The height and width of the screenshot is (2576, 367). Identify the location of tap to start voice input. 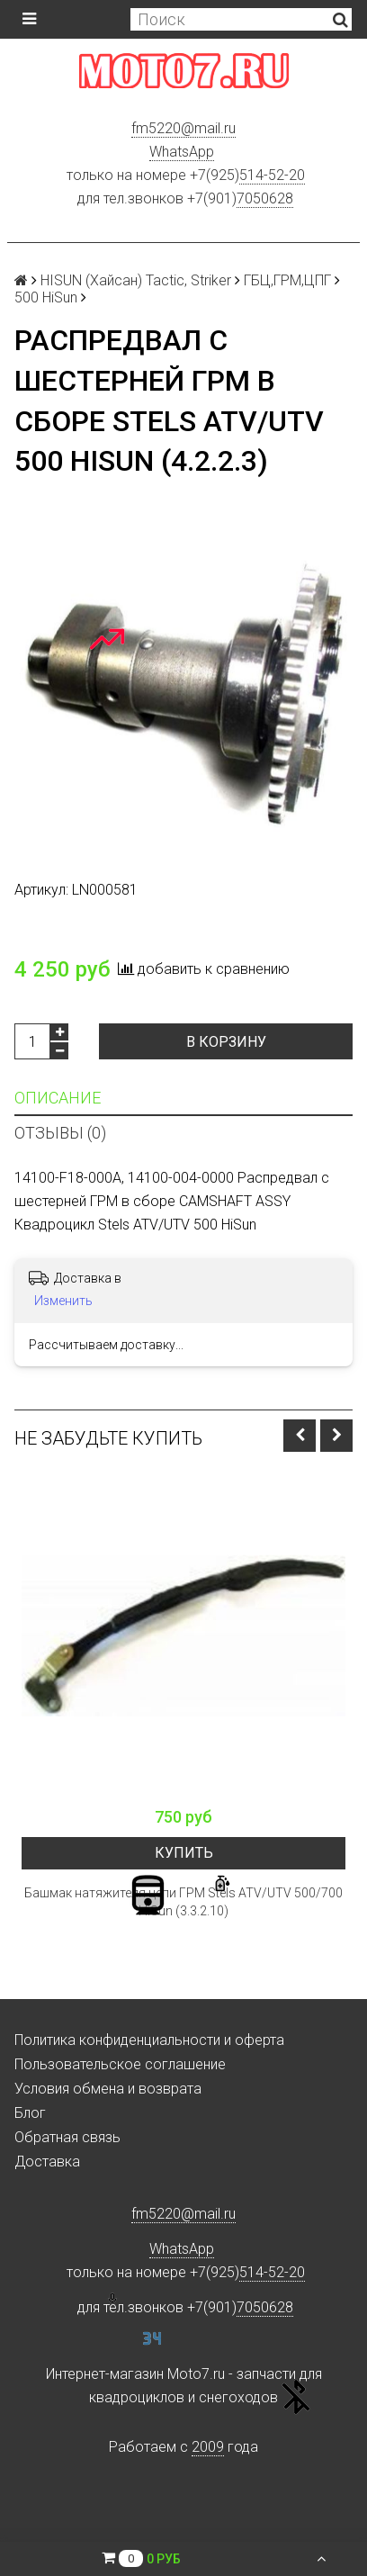
(112, 2299).